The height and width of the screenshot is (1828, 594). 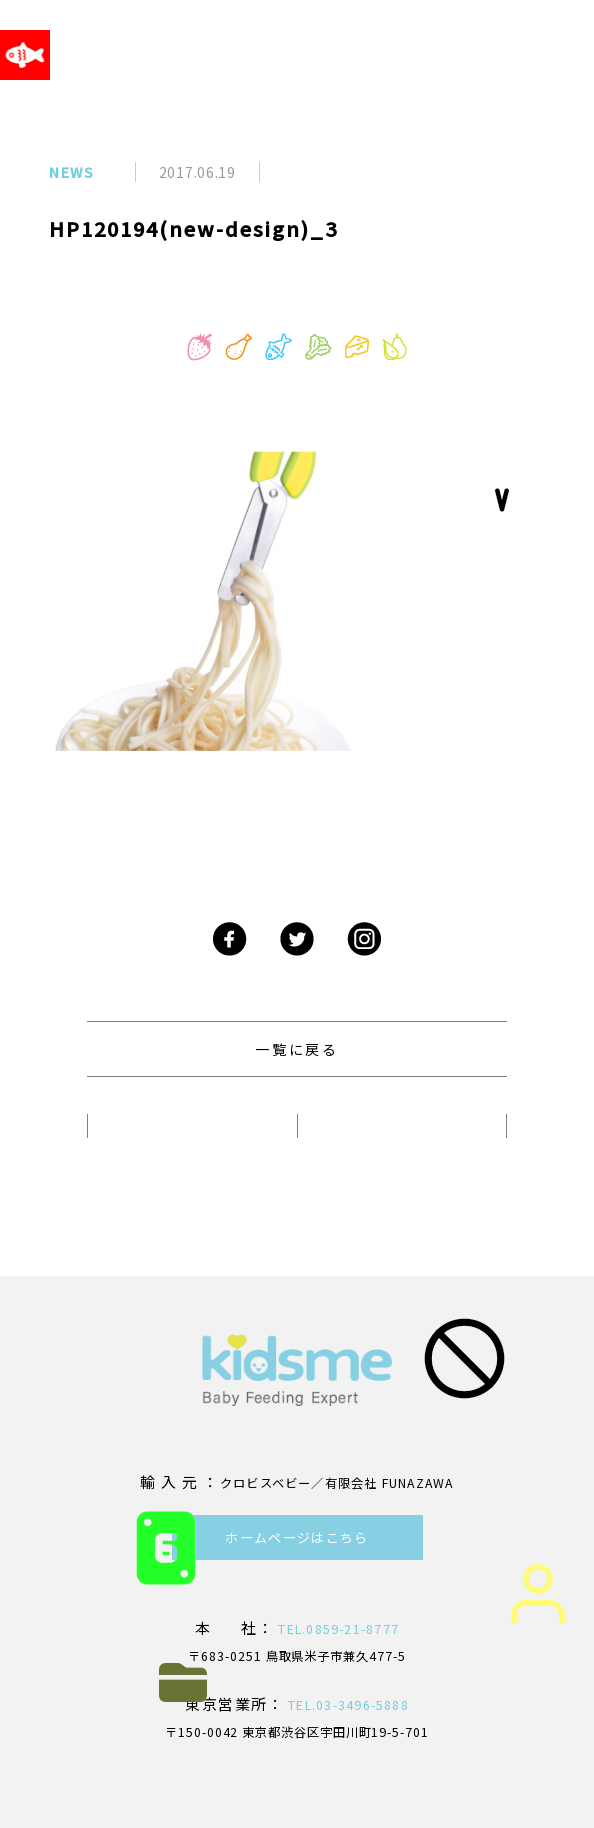 What do you see at coordinates (166, 1548) in the screenshot?
I see `a six of any suit in a card game` at bounding box center [166, 1548].